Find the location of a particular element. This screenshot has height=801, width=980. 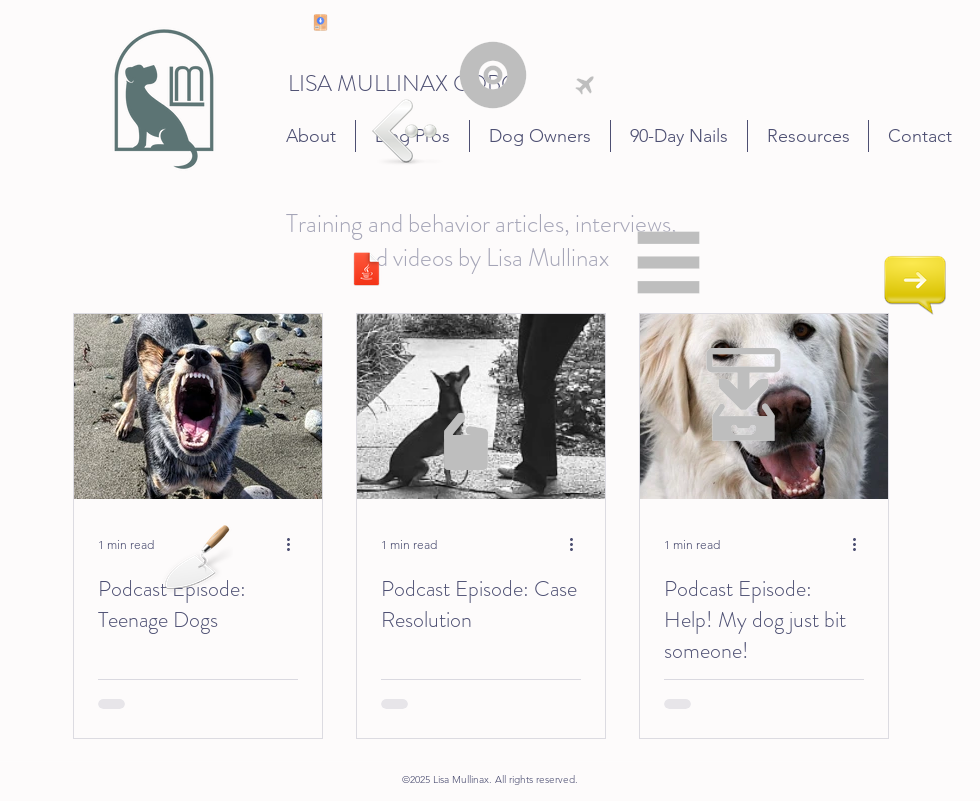

java source code file is located at coordinates (366, 269).